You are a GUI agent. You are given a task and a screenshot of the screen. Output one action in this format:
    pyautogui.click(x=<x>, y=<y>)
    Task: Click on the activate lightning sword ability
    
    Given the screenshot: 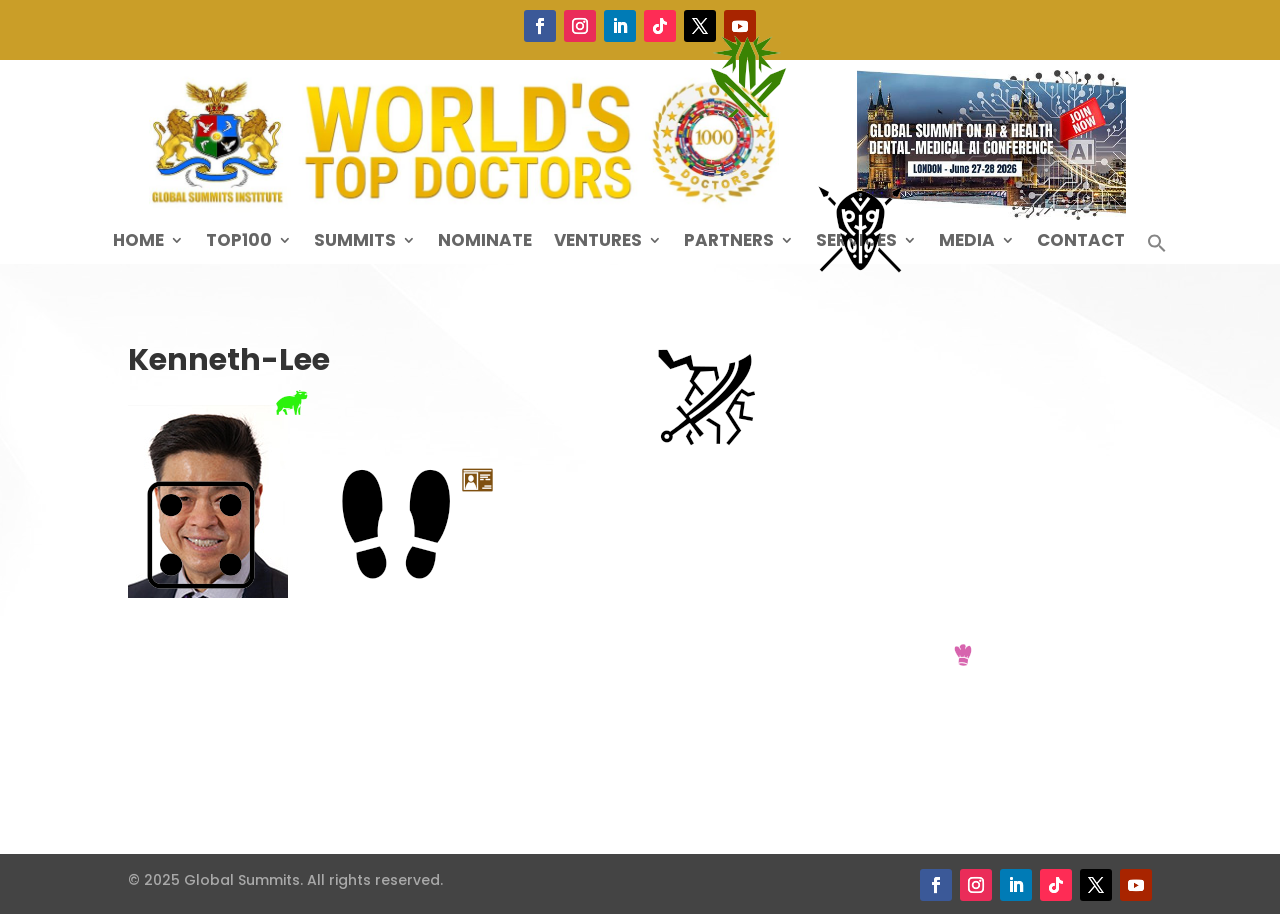 What is the action you would take?
    pyautogui.click(x=706, y=397)
    